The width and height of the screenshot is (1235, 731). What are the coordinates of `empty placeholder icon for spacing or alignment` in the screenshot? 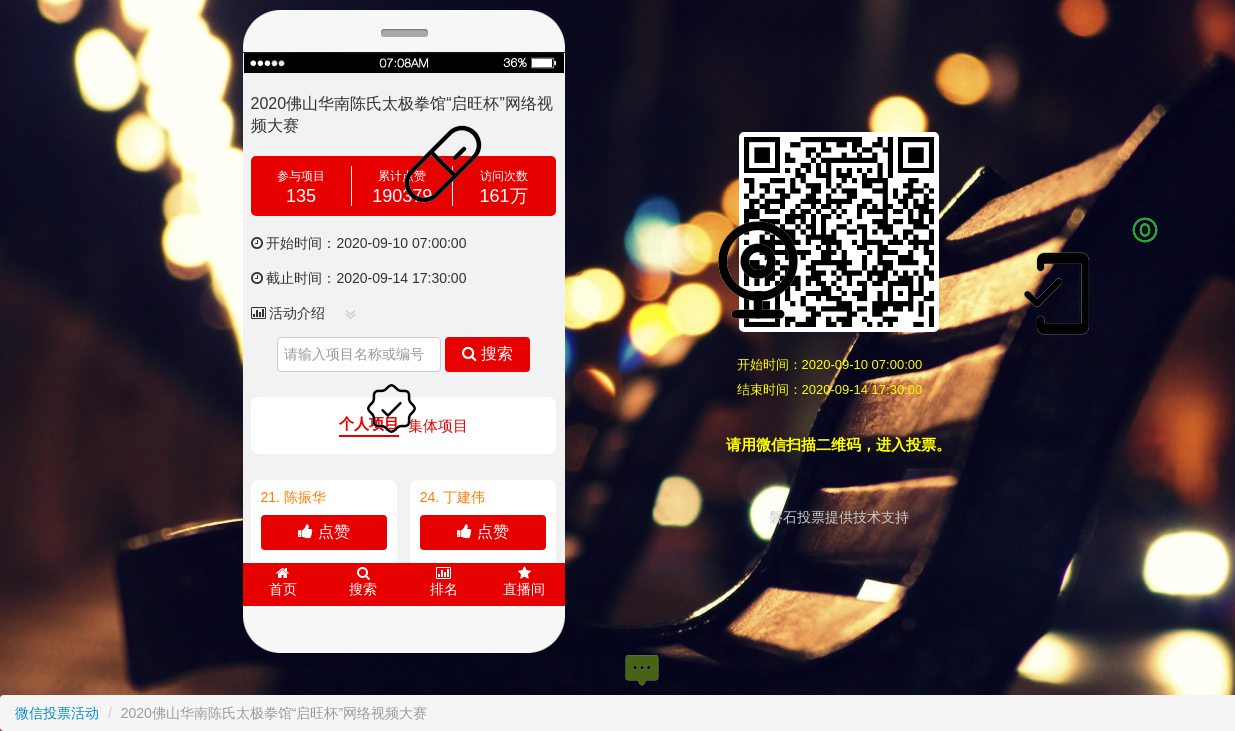 It's located at (317, 673).